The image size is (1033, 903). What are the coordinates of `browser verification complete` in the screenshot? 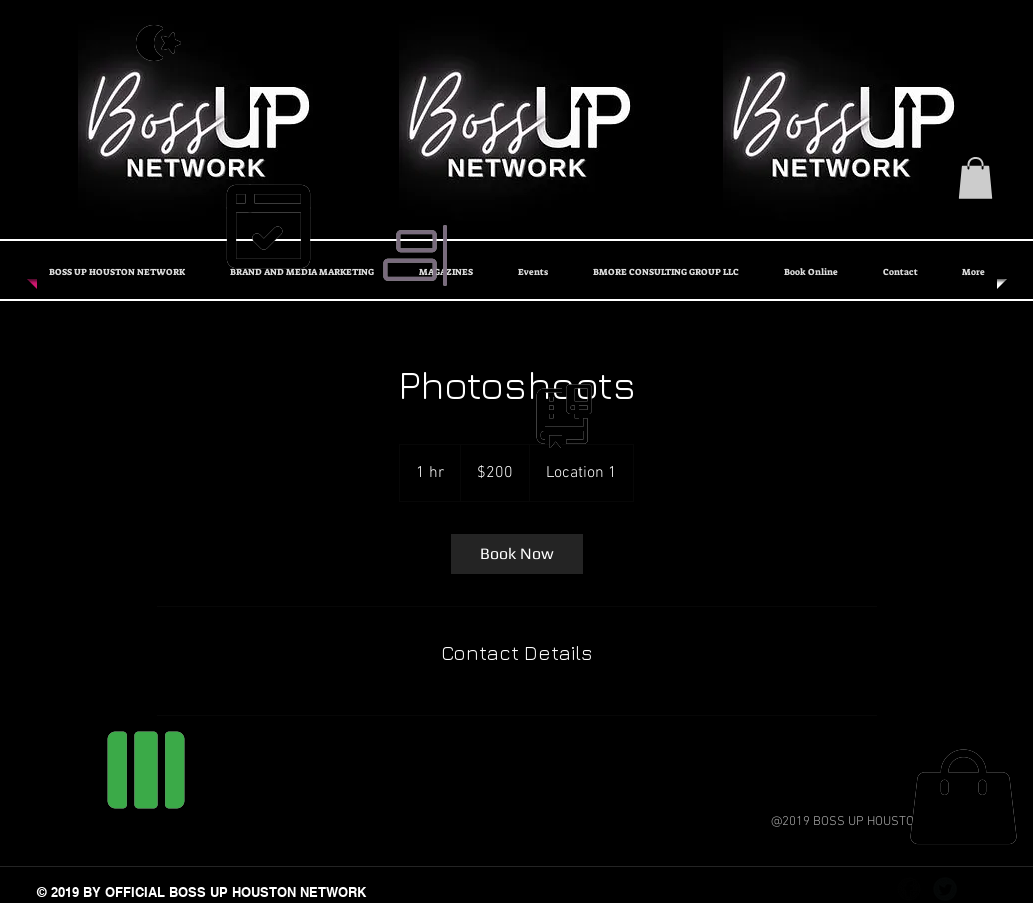 It's located at (268, 226).